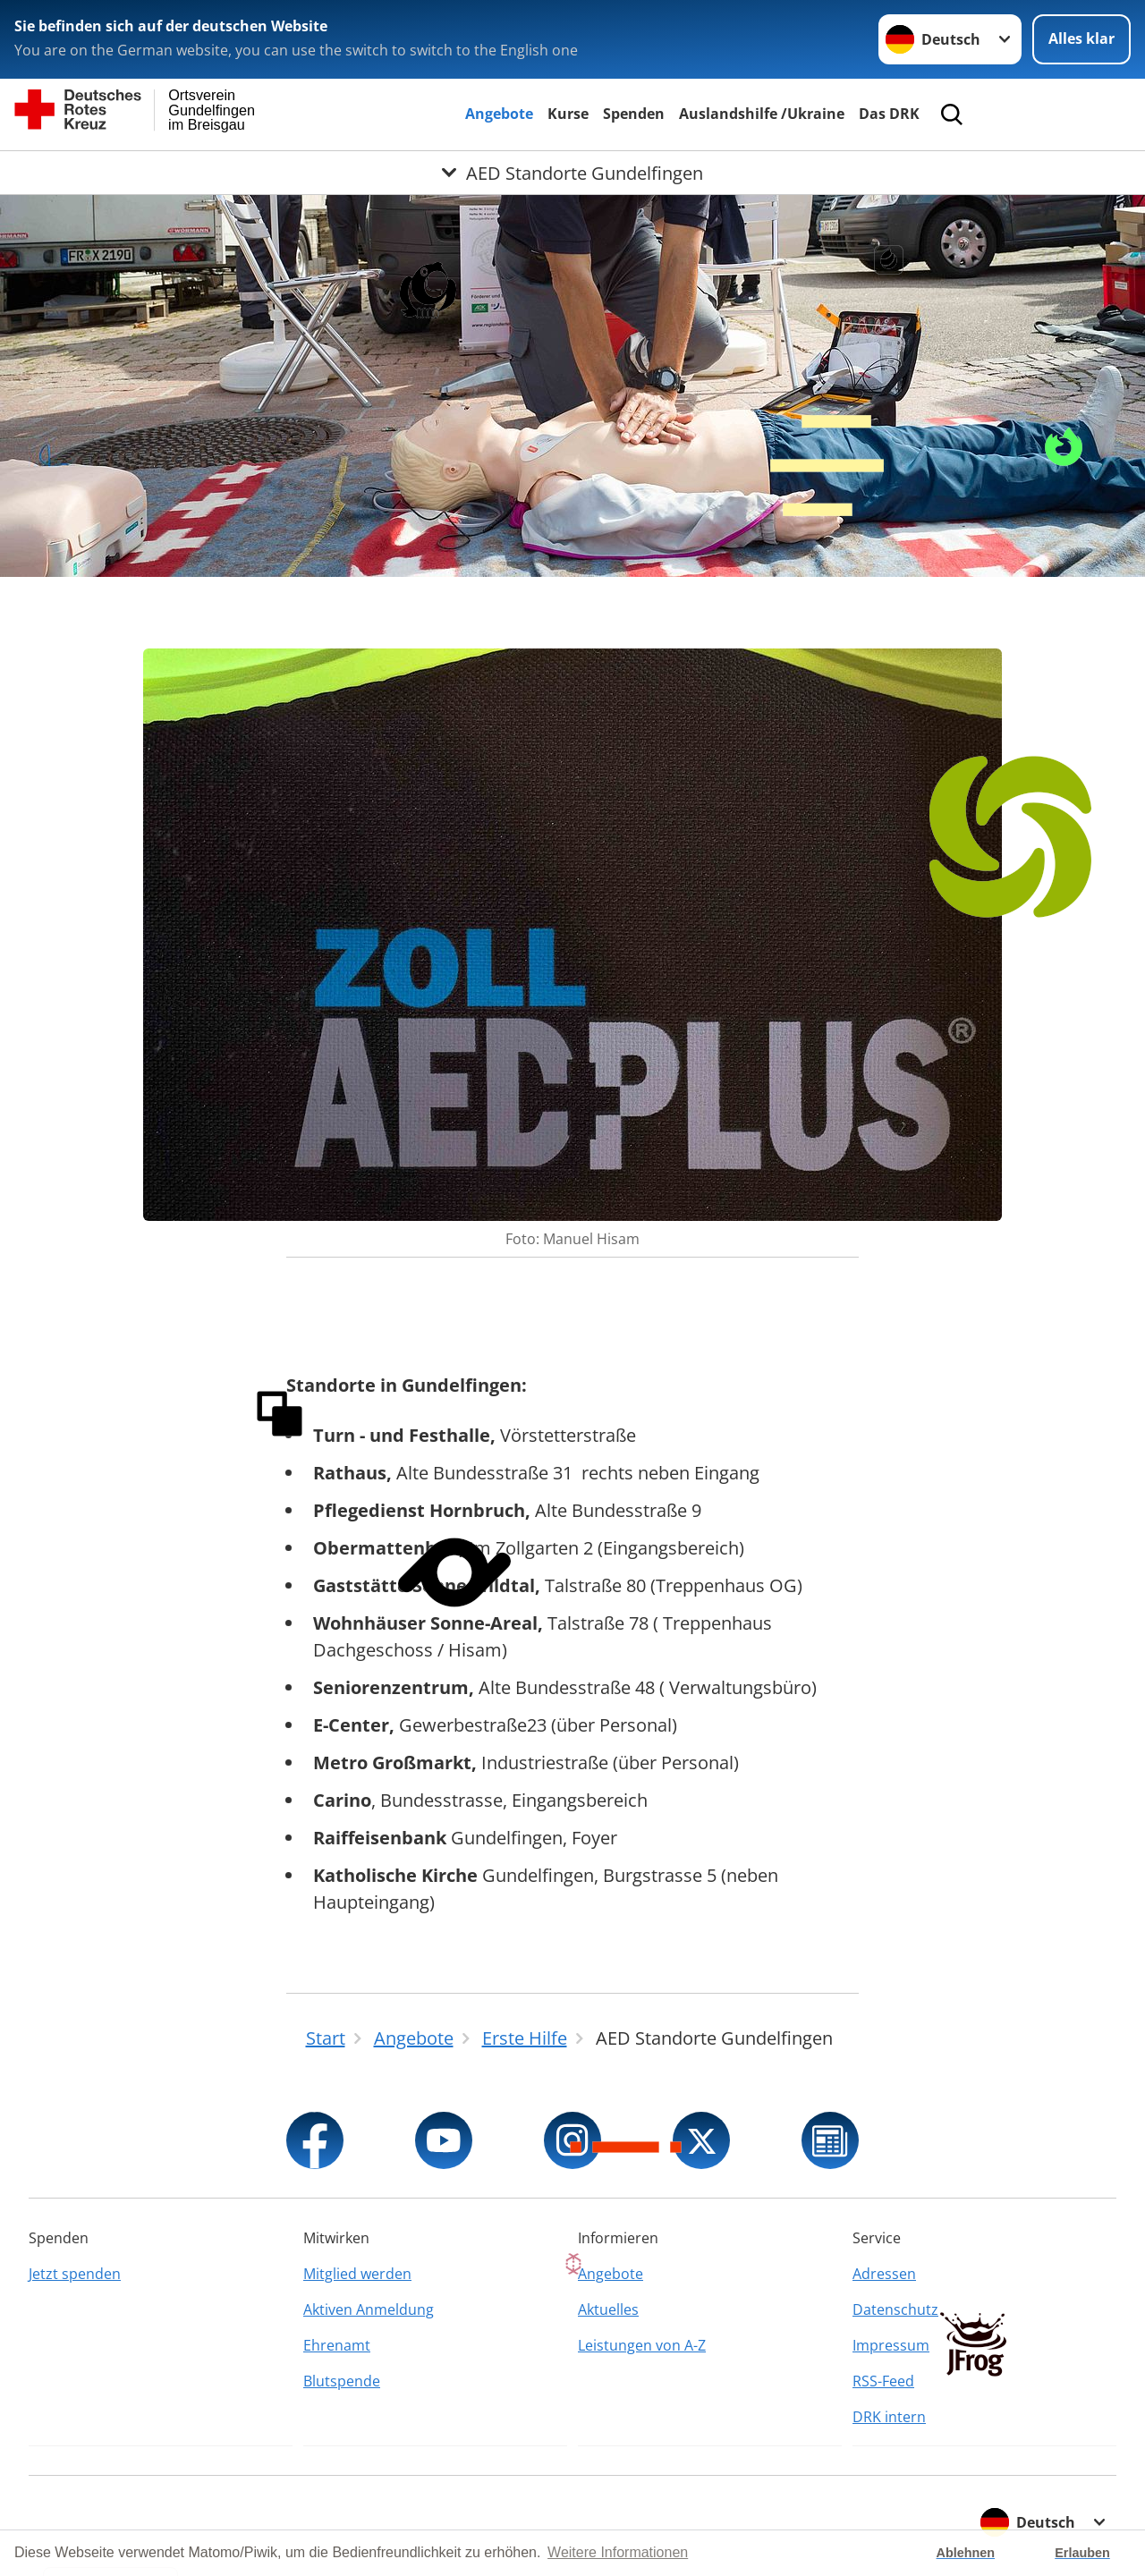 This screenshot has width=1145, height=2576. Describe the element at coordinates (1010, 836) in the screenshot. I see `open the sololearn app` at that location.